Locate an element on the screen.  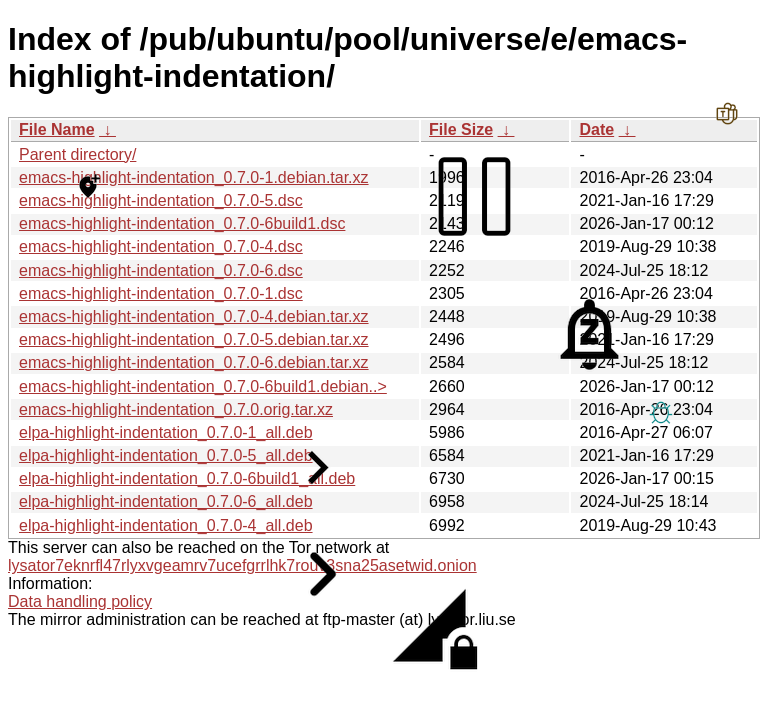
navigate to the next item or page is located at coordinates (317, 467).